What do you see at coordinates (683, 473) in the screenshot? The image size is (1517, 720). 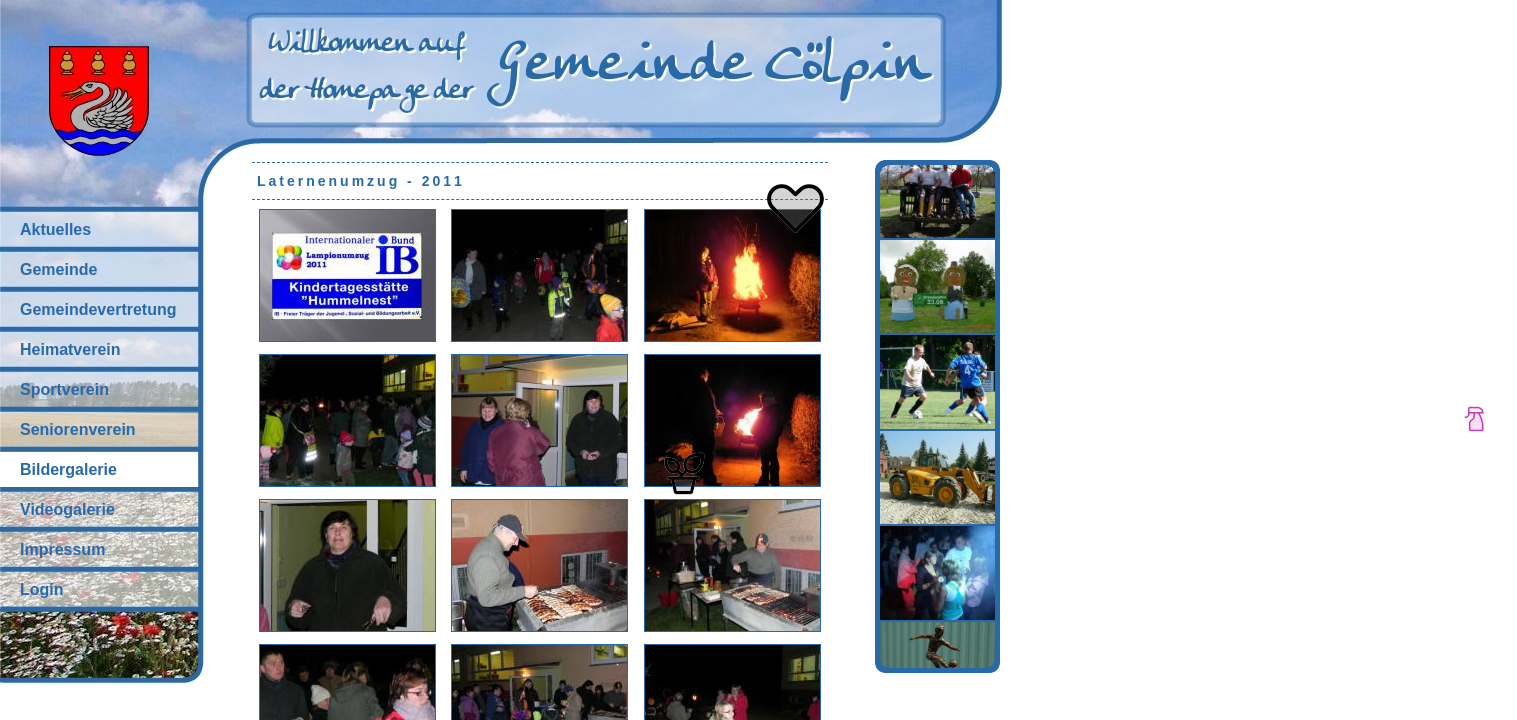 I see `access plant care or gardening features` at bounding box center [683, 473].